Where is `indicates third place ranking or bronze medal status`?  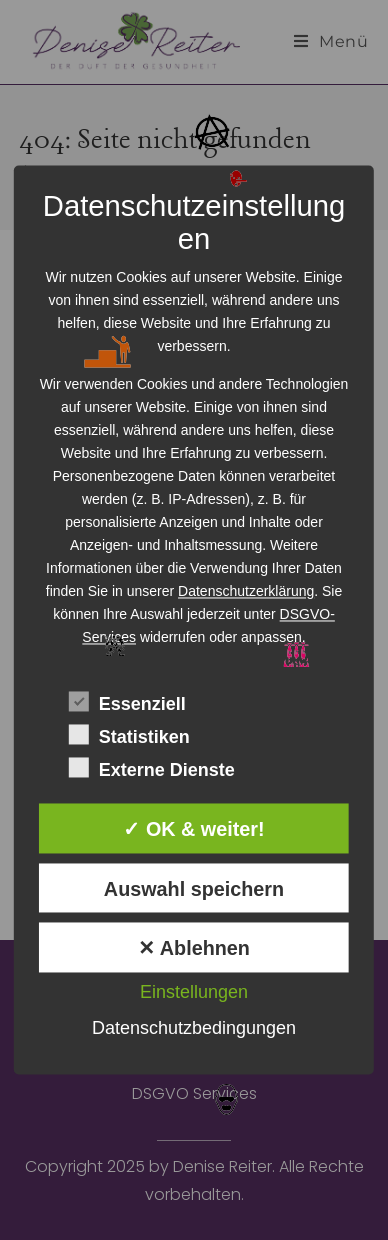 indicates third place ranking or bronze medal status is located at coordinates (107, 344).